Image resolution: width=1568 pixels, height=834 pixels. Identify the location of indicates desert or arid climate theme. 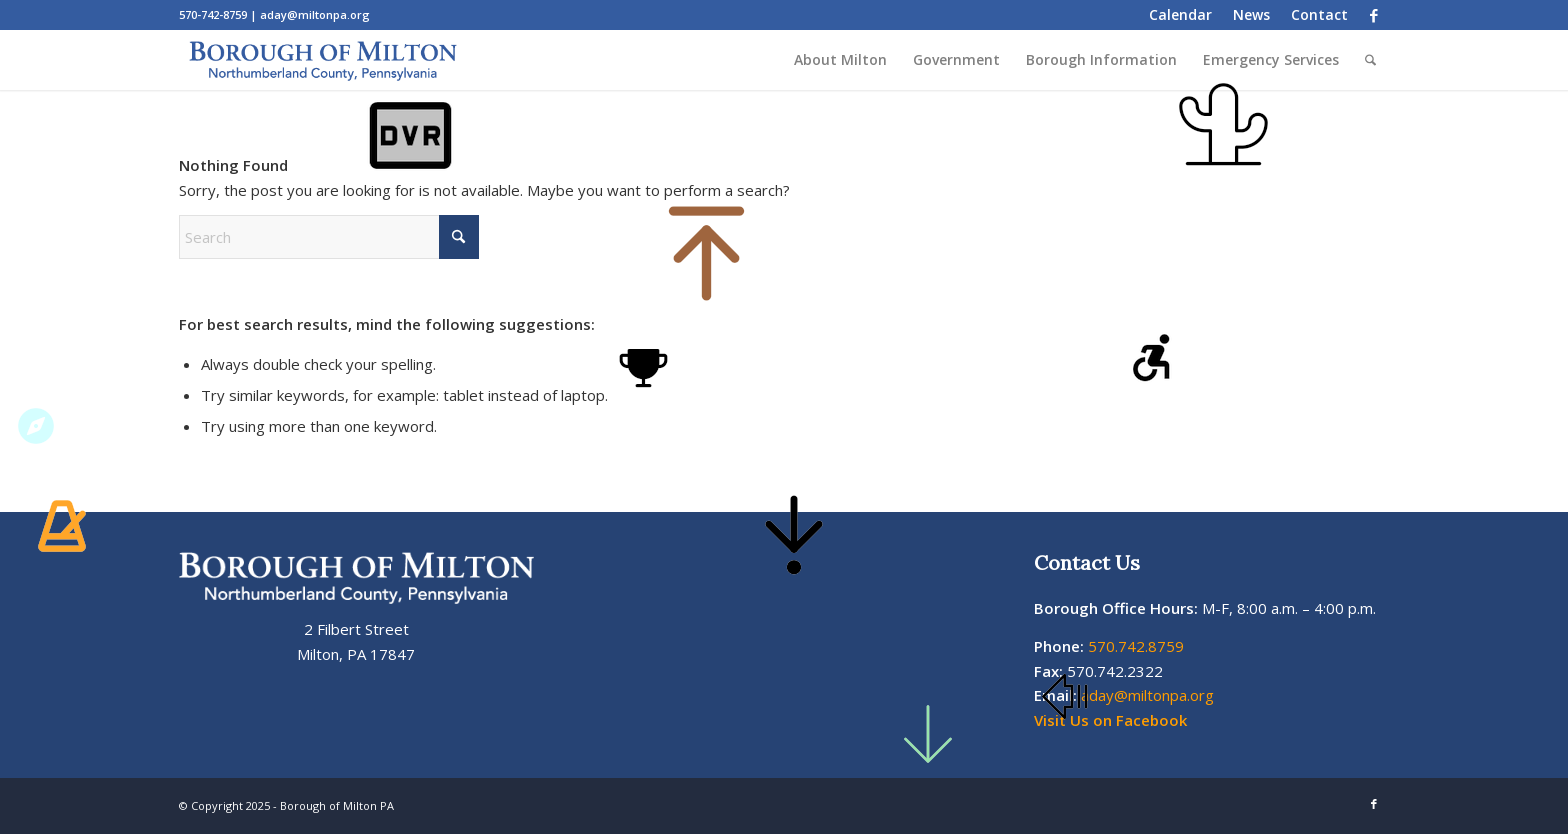
(1223, 127).